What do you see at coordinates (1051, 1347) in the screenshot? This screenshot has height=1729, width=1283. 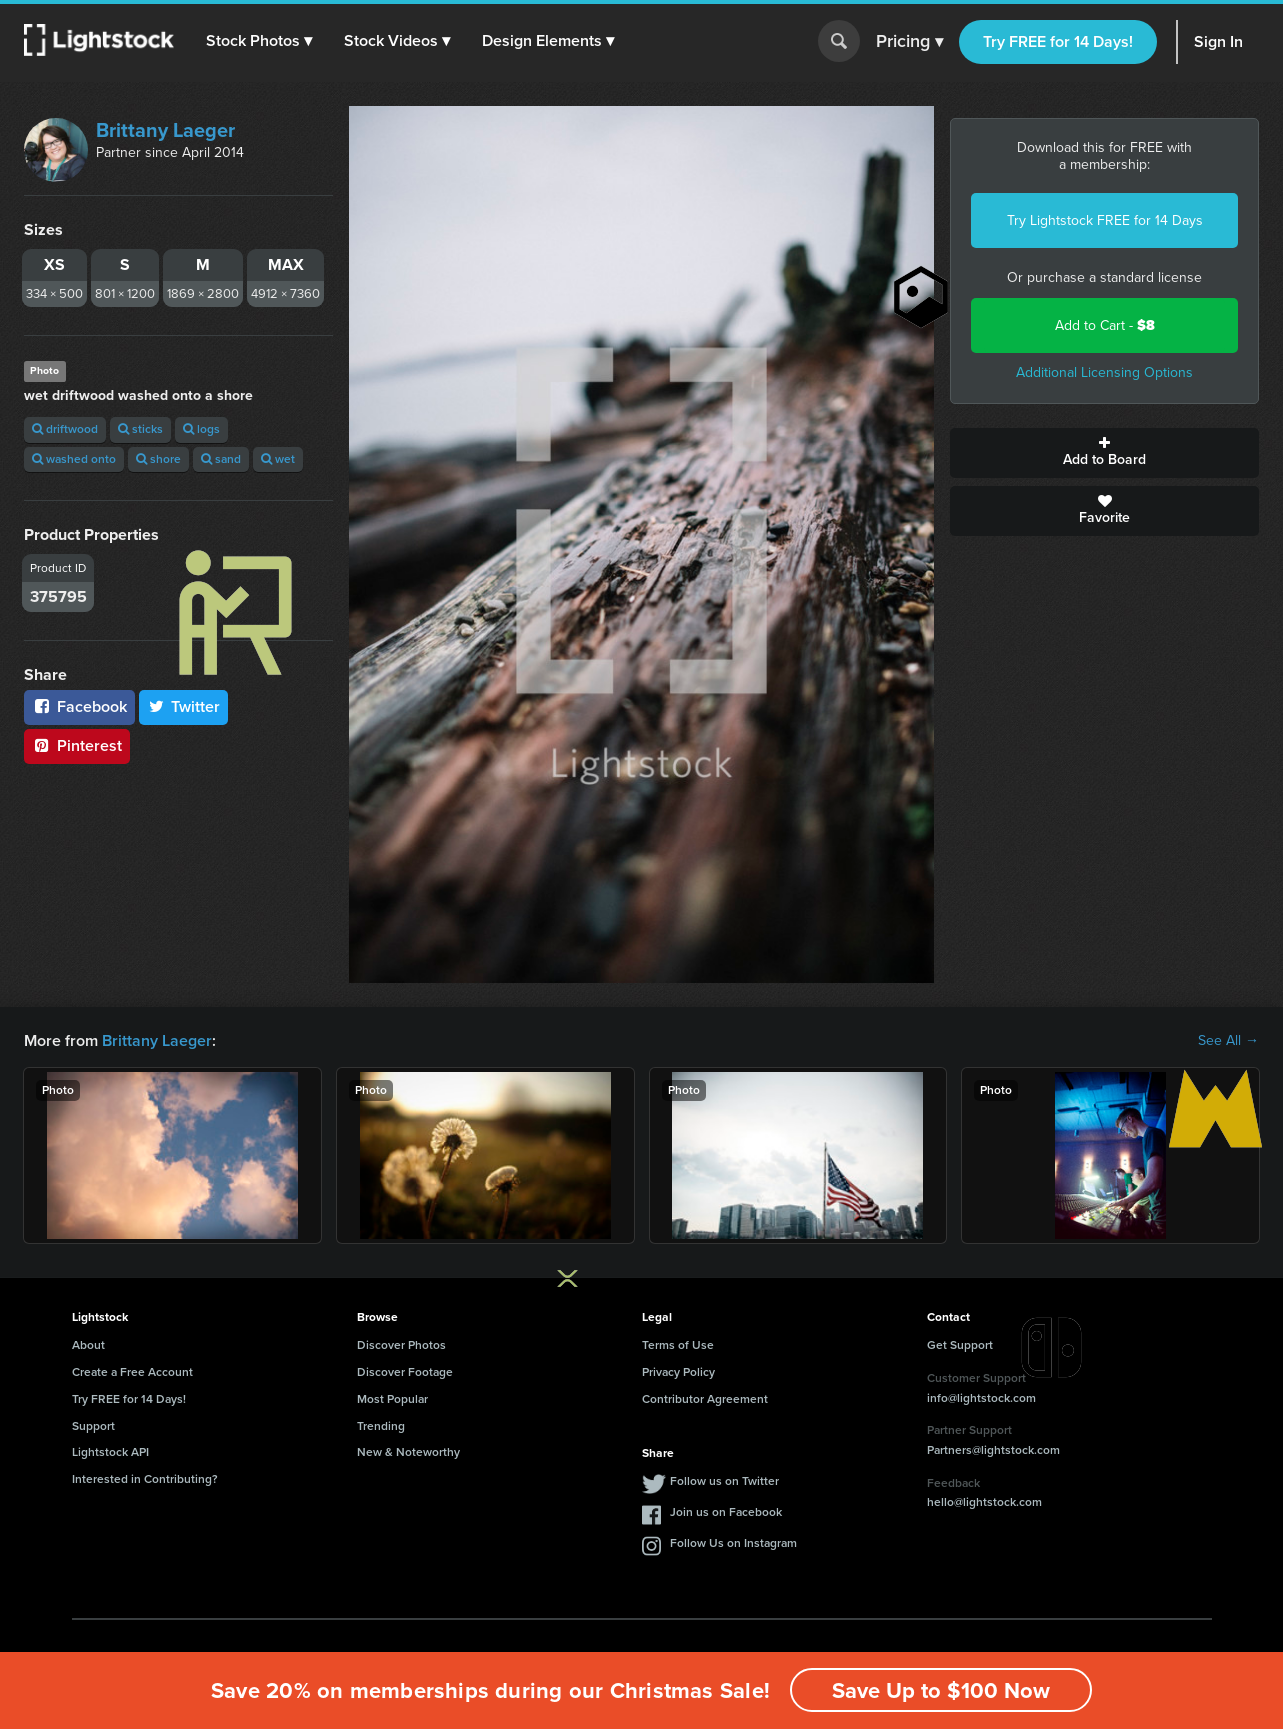 I see `nintendo switch logo` at bounding box center [1051, 1347].